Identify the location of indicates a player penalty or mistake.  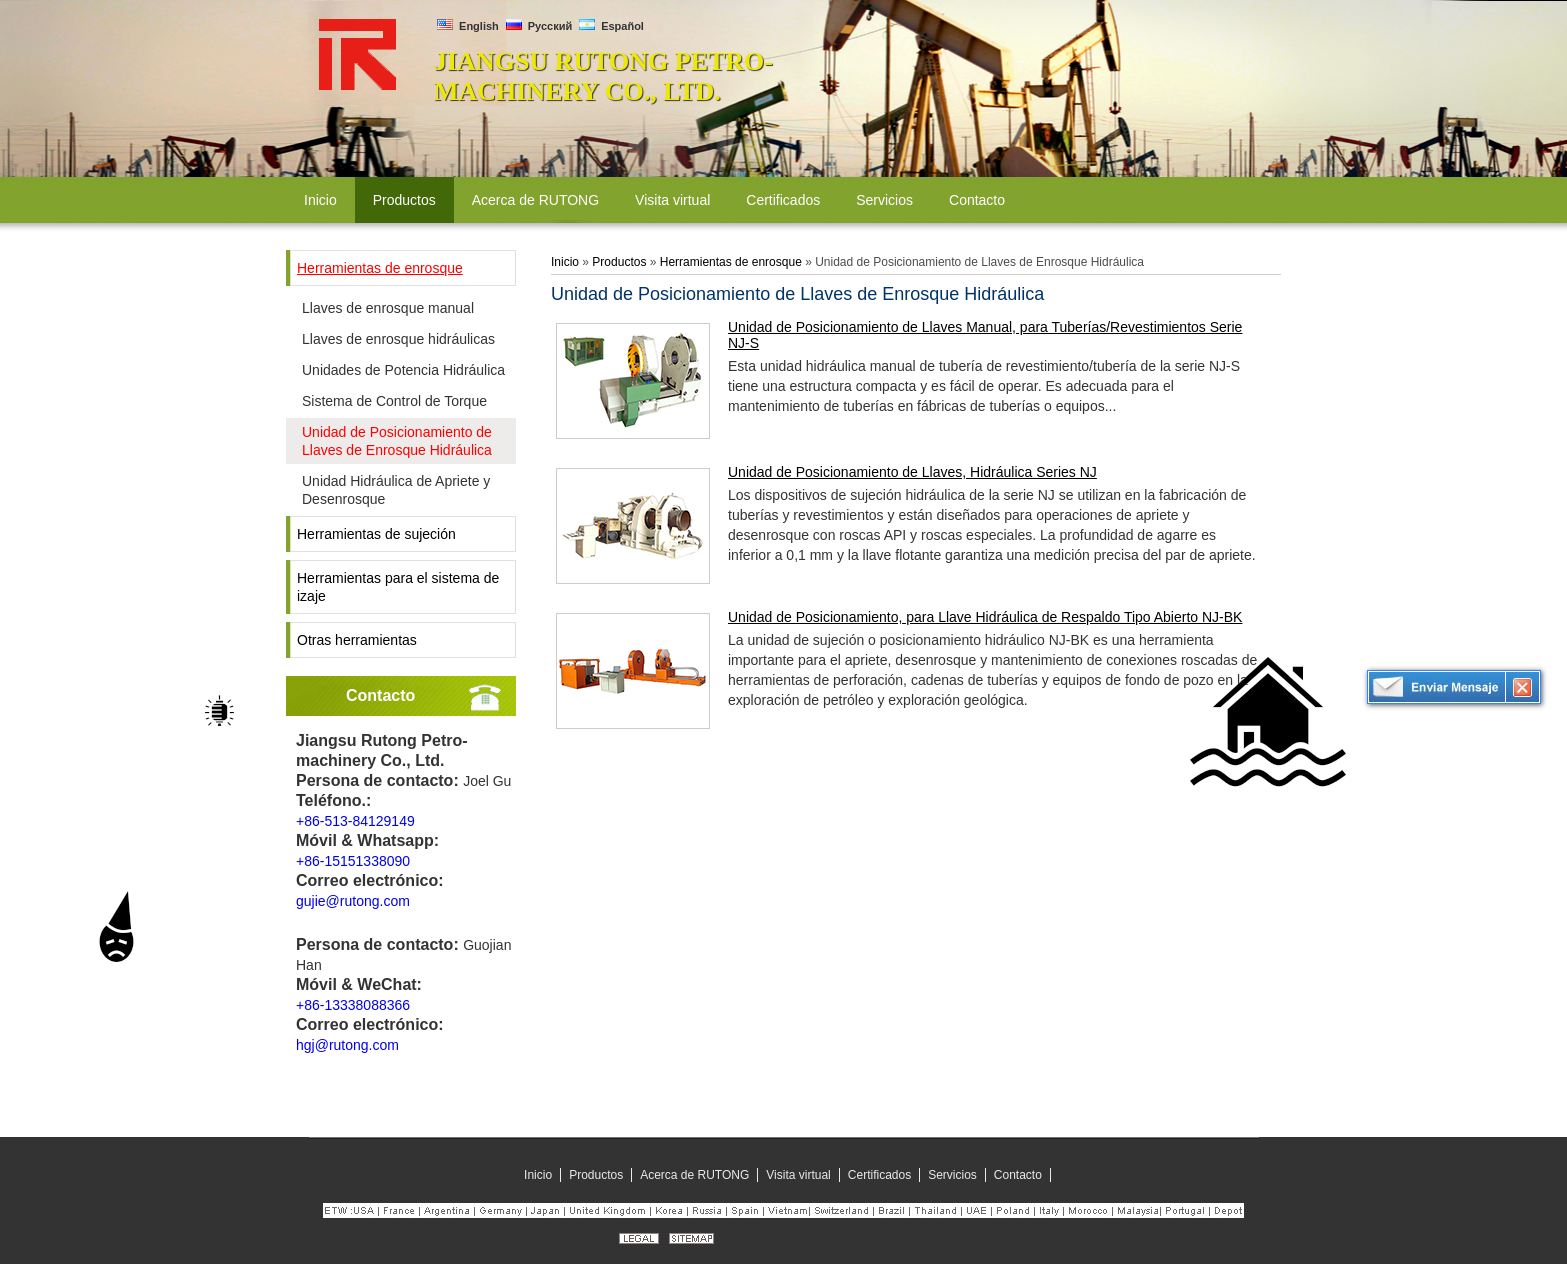
(116, 926).